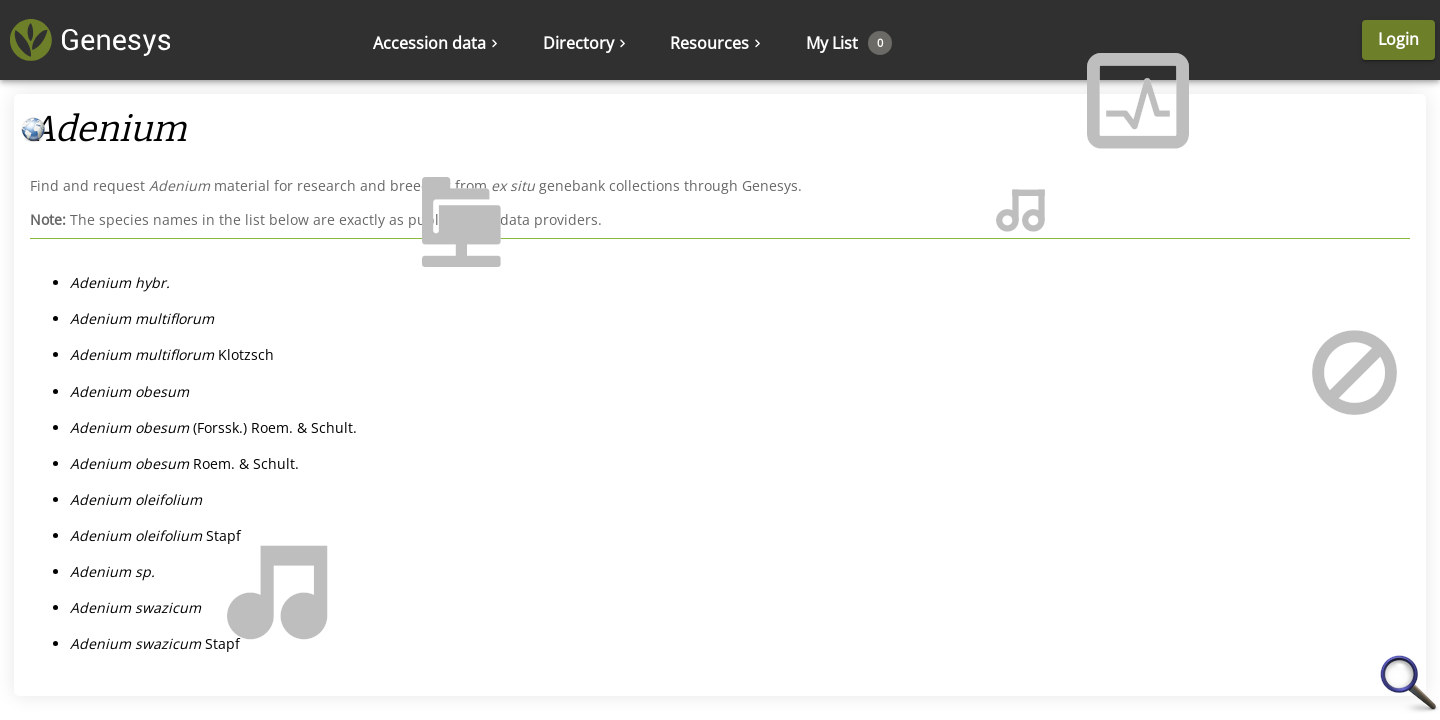 The height and width of the screenshot is (720, 1440). I want to click on open system monitor to view resource usage, so click(1138, 104).